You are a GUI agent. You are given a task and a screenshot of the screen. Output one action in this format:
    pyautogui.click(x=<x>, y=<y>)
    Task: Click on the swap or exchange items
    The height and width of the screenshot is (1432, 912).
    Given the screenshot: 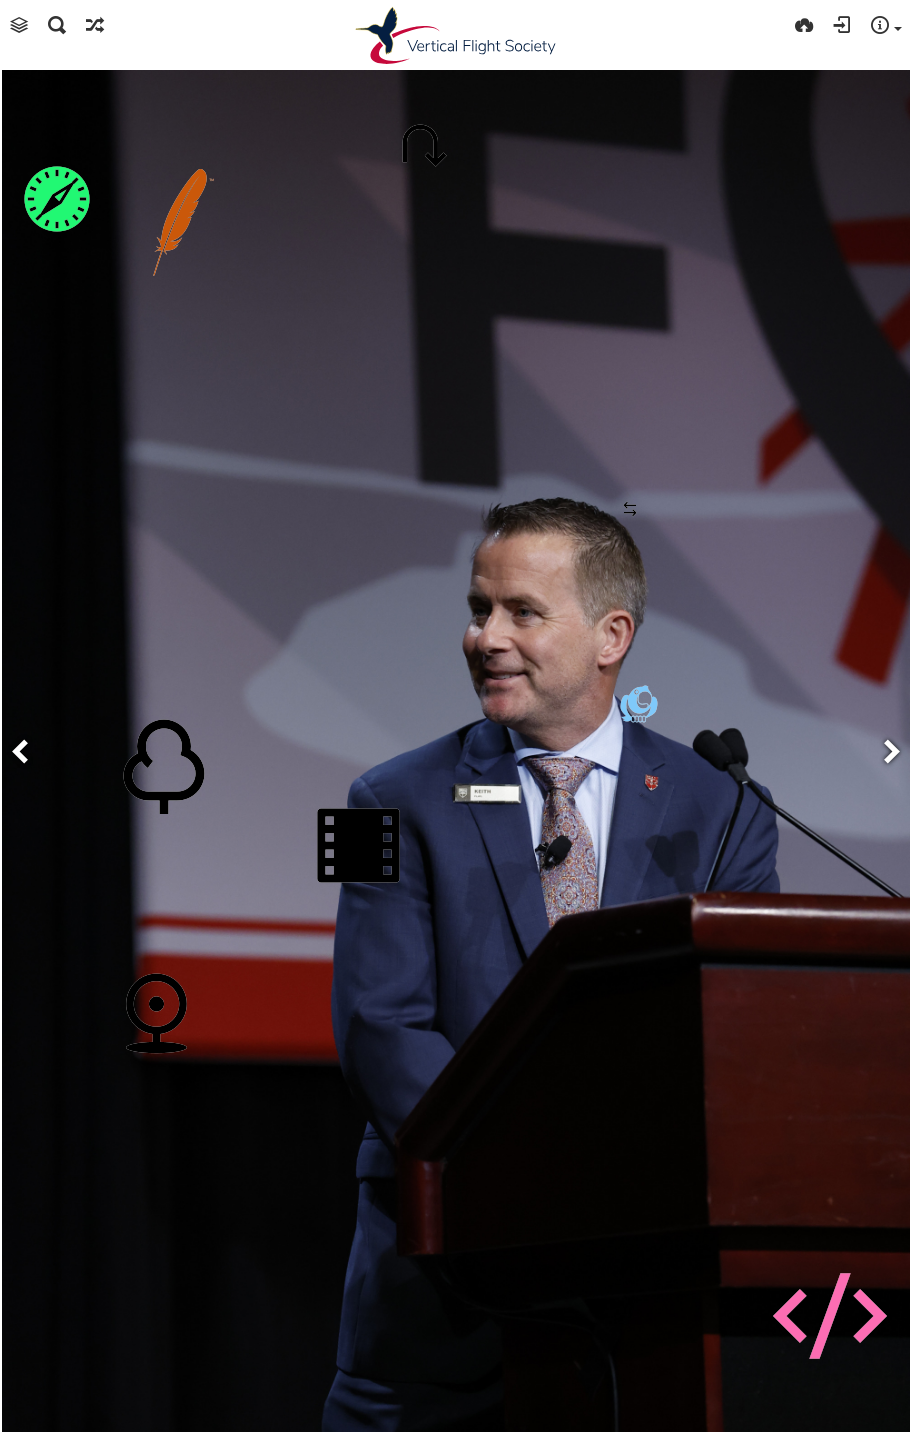 What is the action you would take?
    pyautogui.click(x=630, y=509)
    